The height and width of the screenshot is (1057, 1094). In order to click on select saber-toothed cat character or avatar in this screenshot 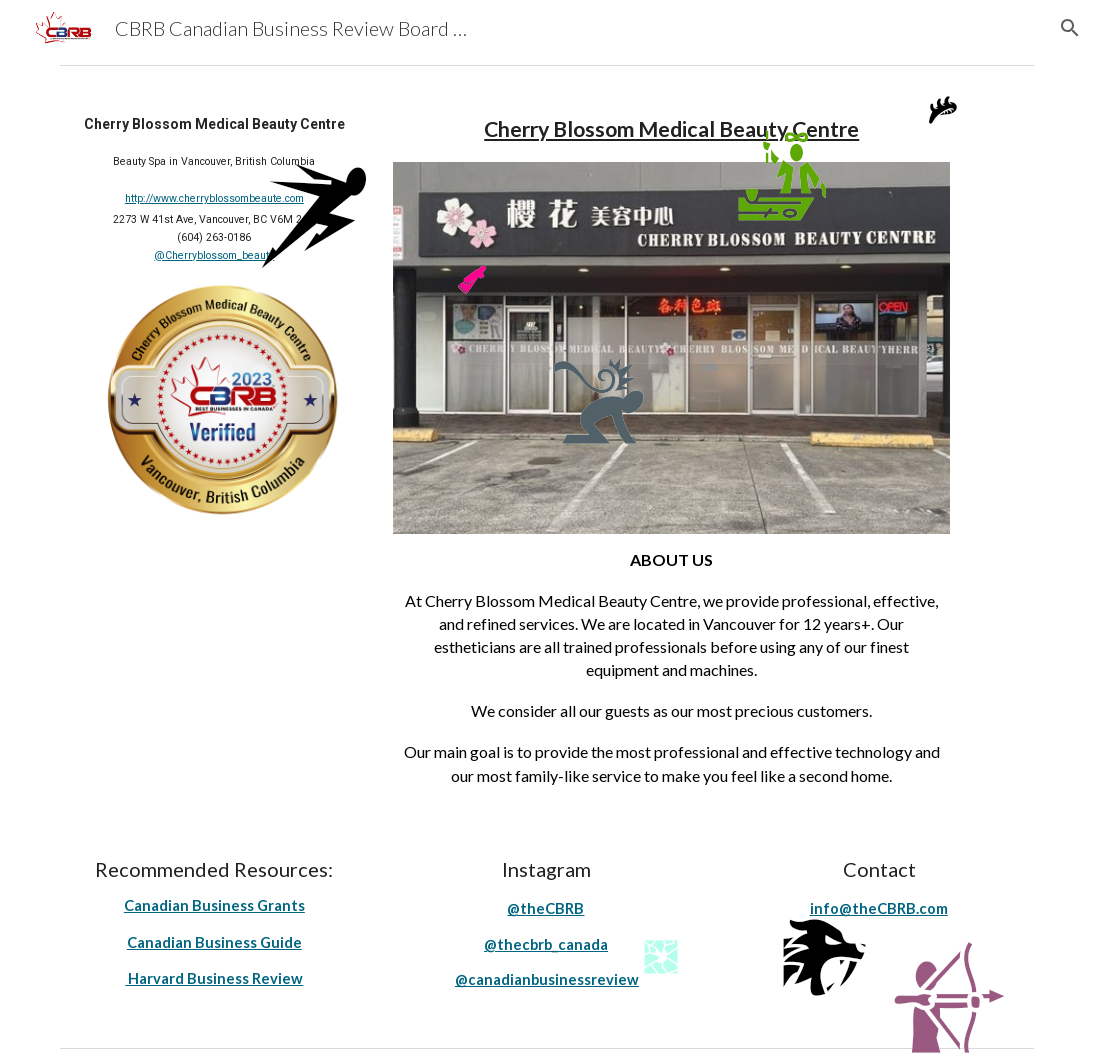, I will do `click(824, 957)`.